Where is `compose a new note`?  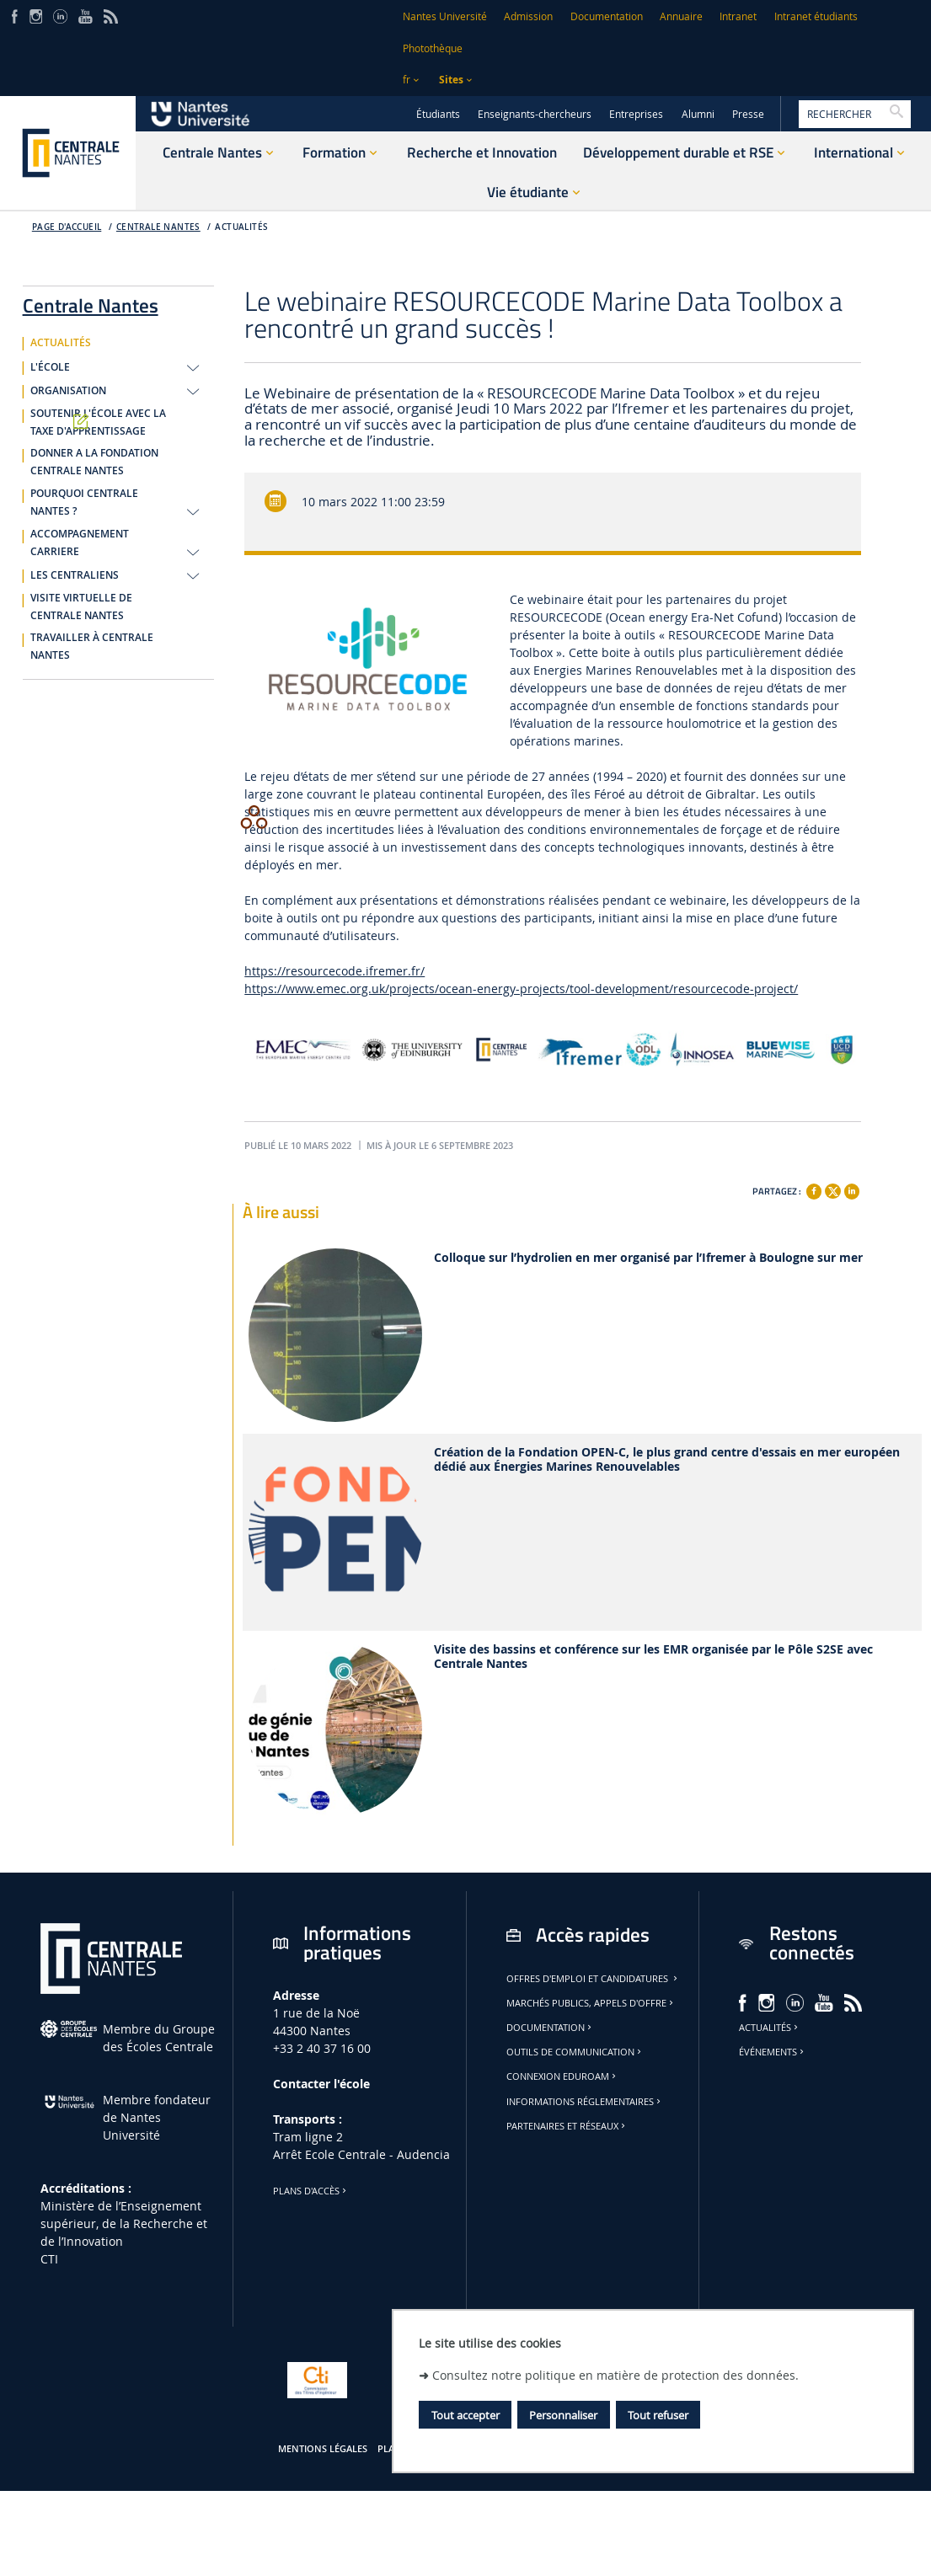
compose a new note is located at coordinates (80, 421).